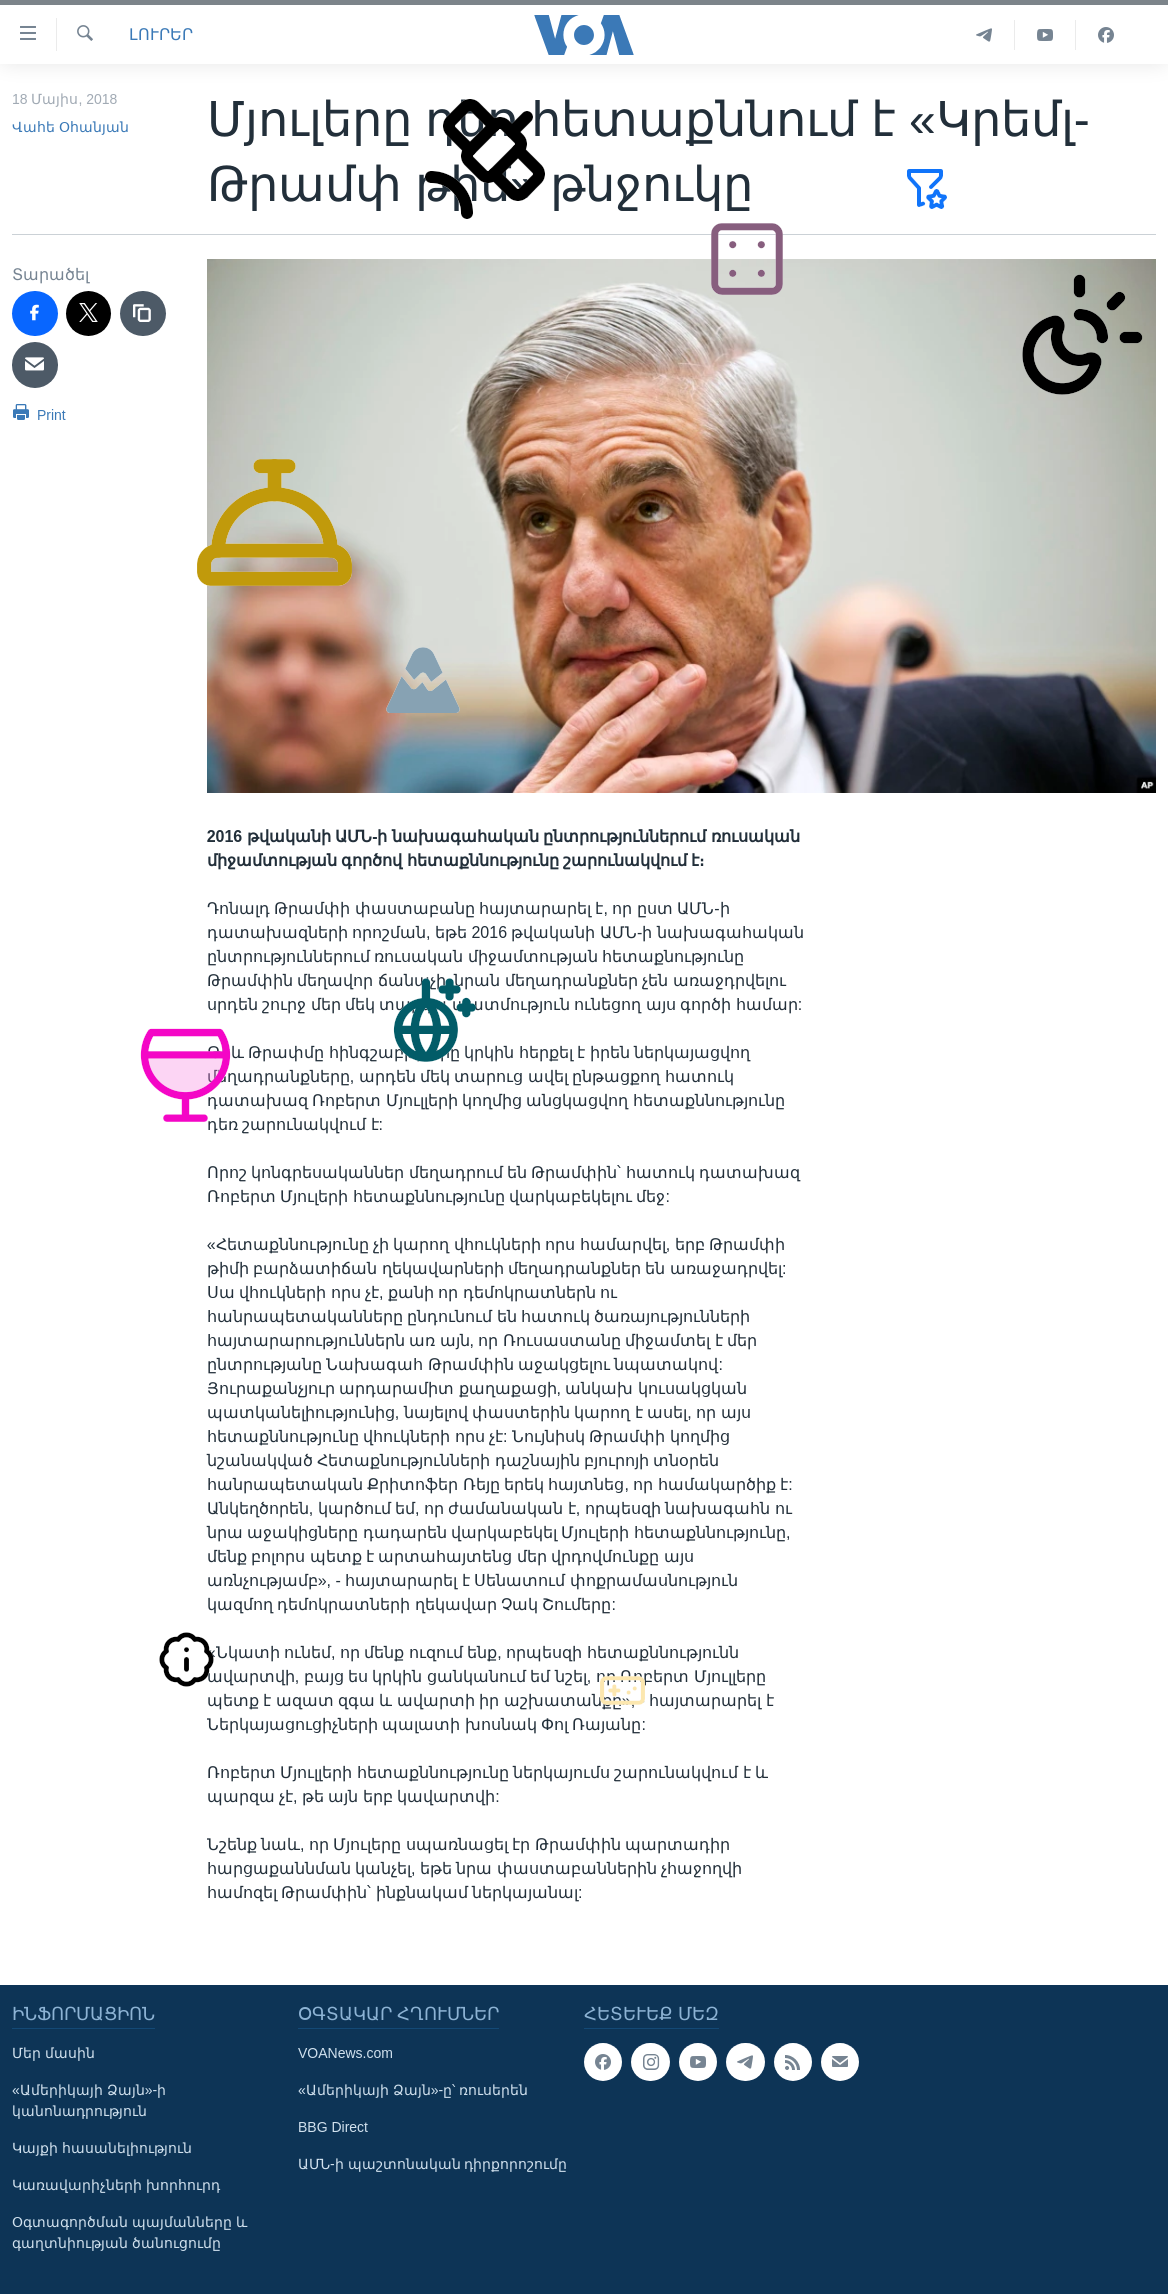 This screenshot has width=1168, height=2294. Describe the element at coordinates (622, 1690) in the screenshot. I see `access gaming features or settings` at that location.